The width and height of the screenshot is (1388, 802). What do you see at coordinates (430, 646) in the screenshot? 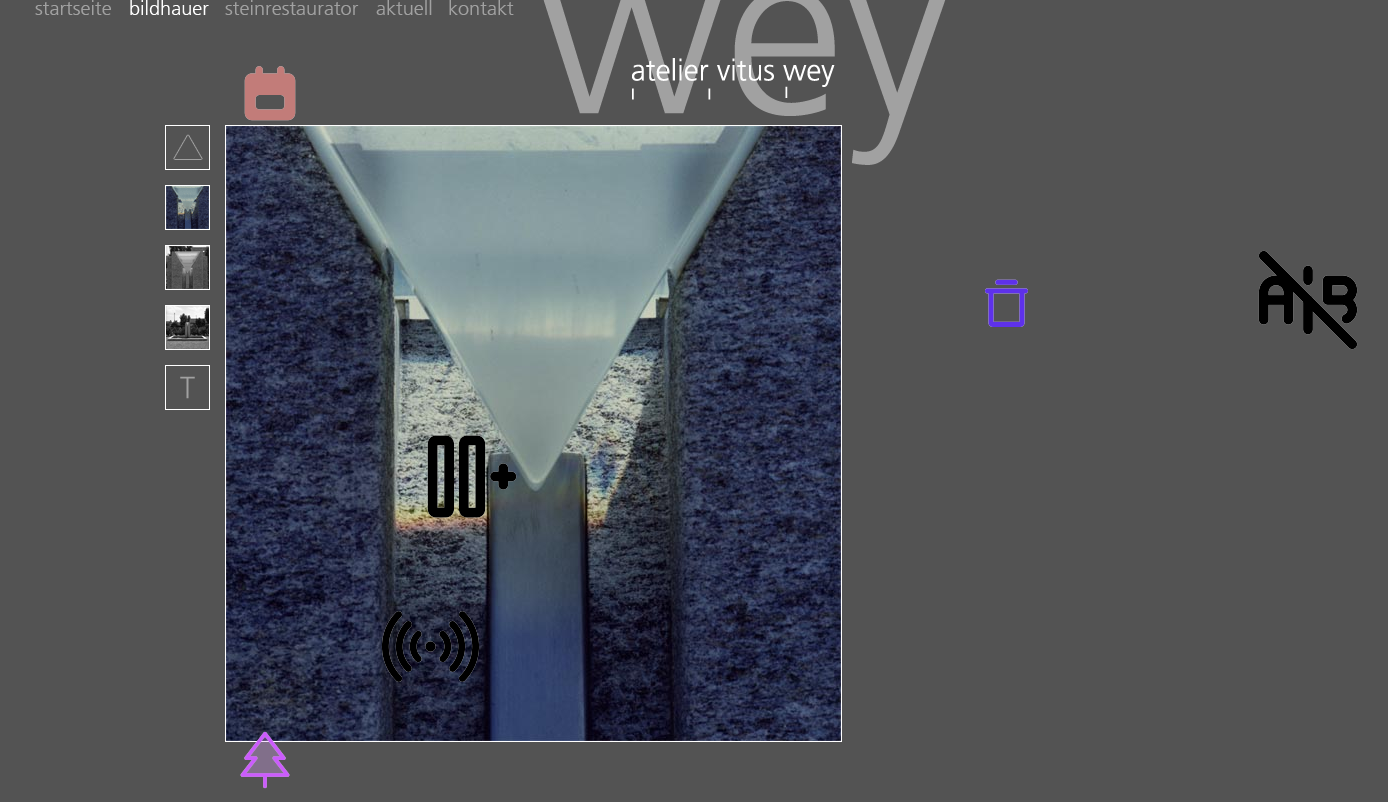
I see `indicates wireless signal strength` at bounding box center [430, 646].